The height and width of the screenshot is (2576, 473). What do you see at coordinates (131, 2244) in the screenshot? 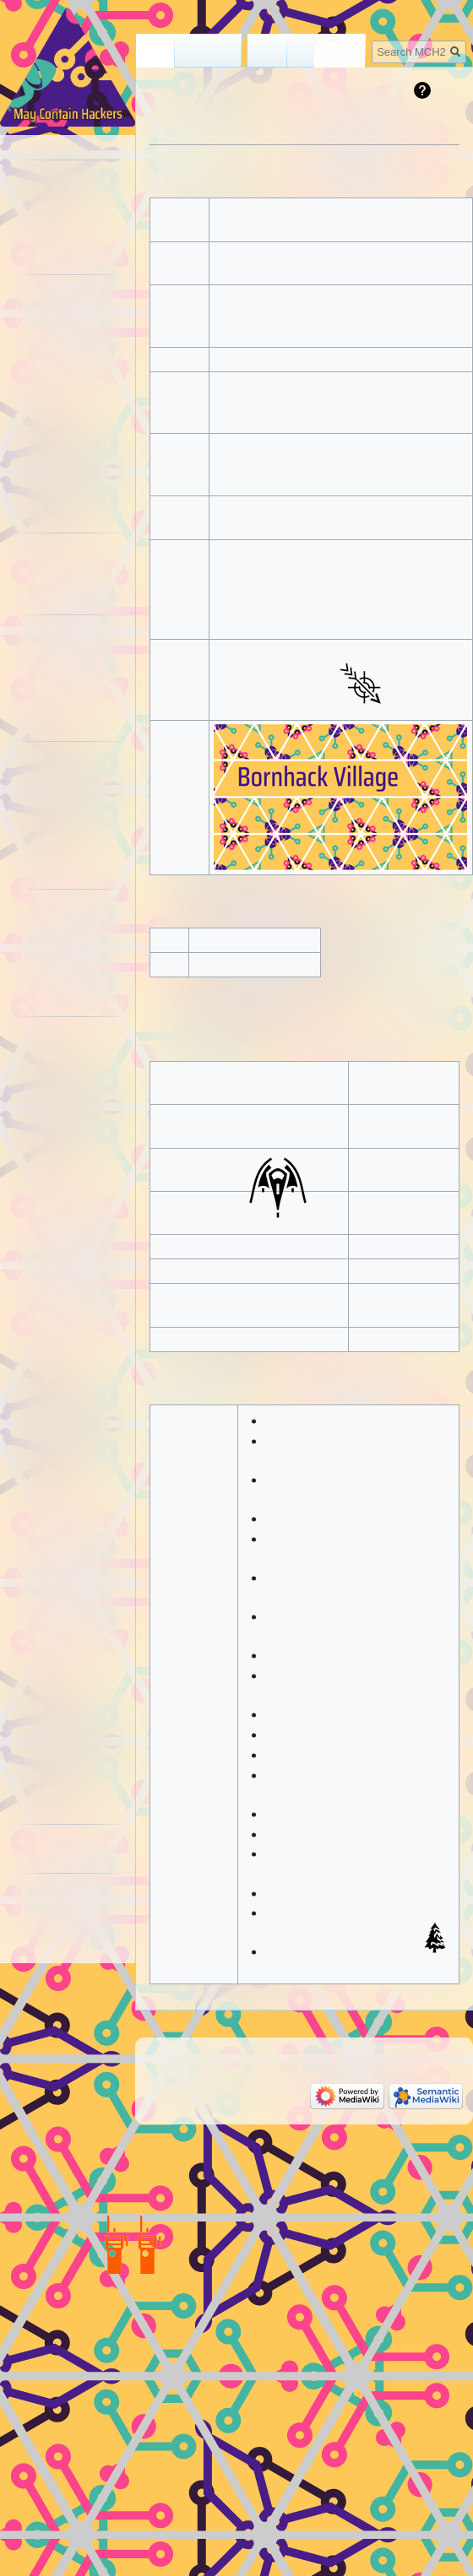
I see `access push-to-talk or voice communication` at bounding box center [131, 2244].